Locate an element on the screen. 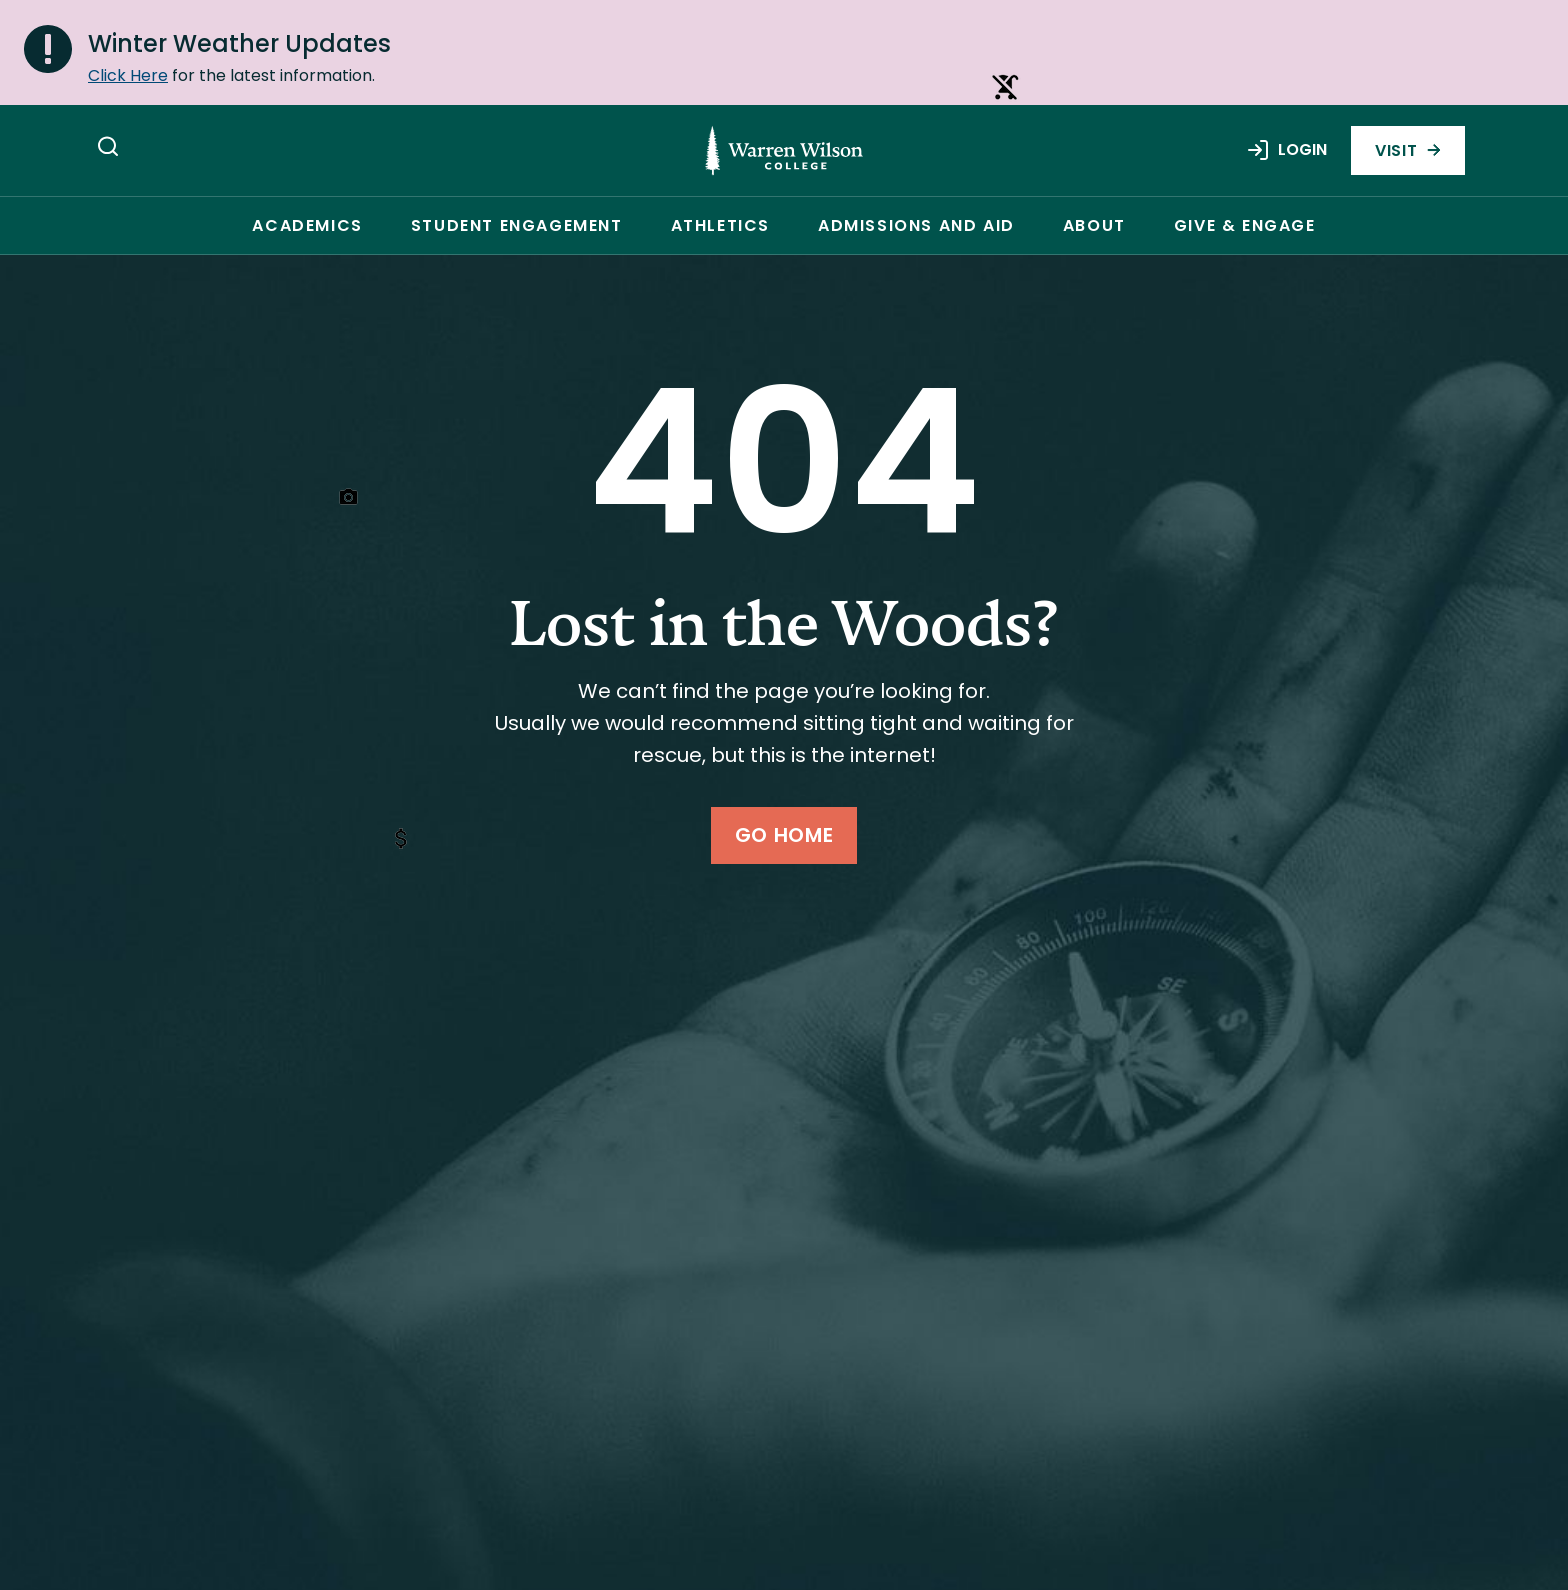  indicates strollers are not permitted in this area is located at coordinates (1005, 86).